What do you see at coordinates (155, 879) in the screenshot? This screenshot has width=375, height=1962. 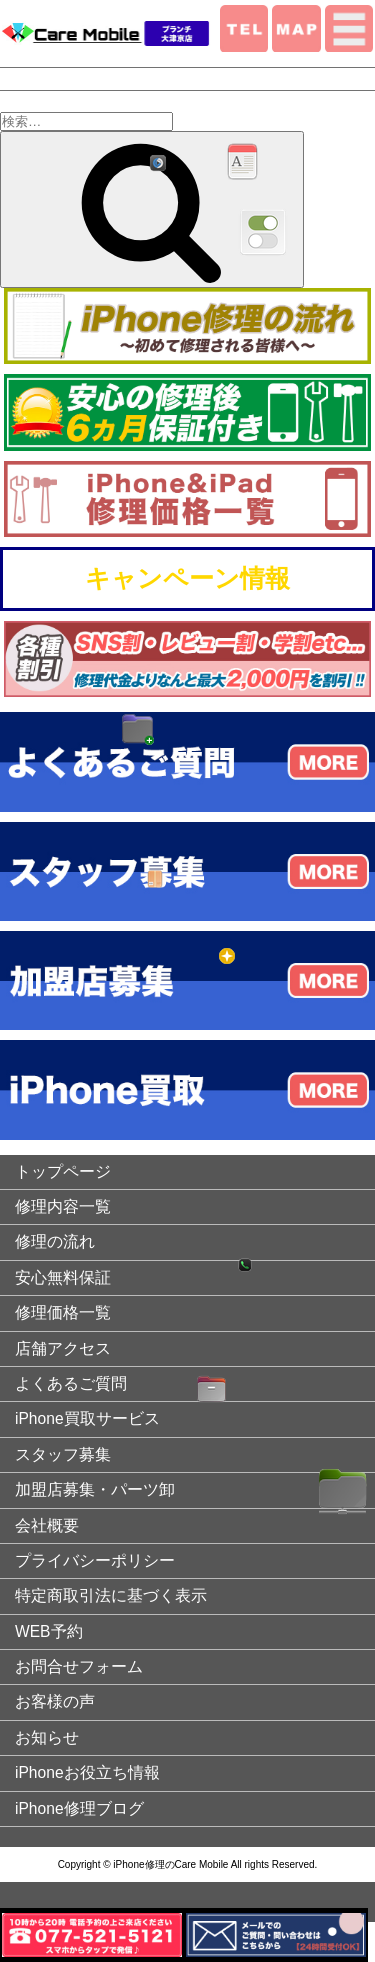 I see `open package manager application` at bounding box center [155, 879].